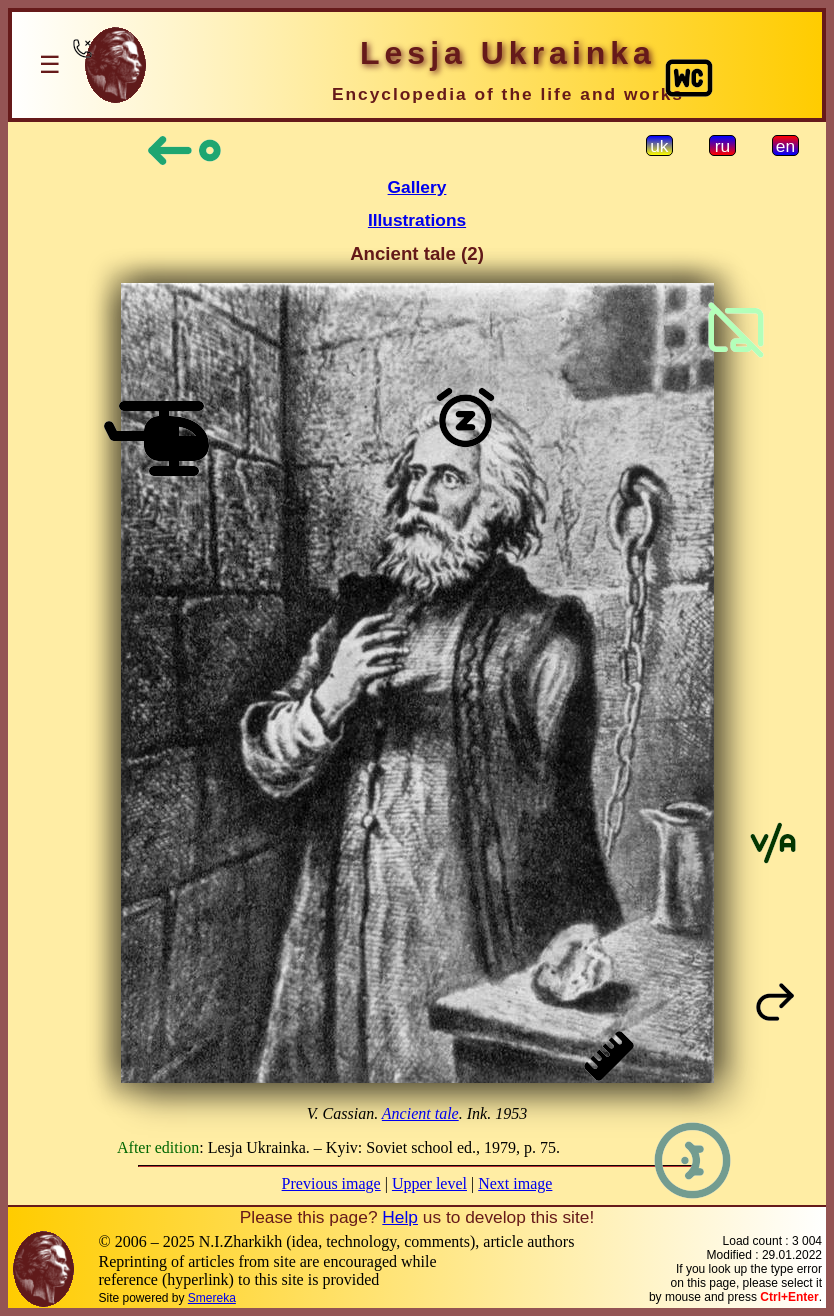 The width and height of the screenshot is (834, 1316). Describe the element at coordinates (159, 436) in the screenshot. I see `access helicopter or air transport options` at that location.